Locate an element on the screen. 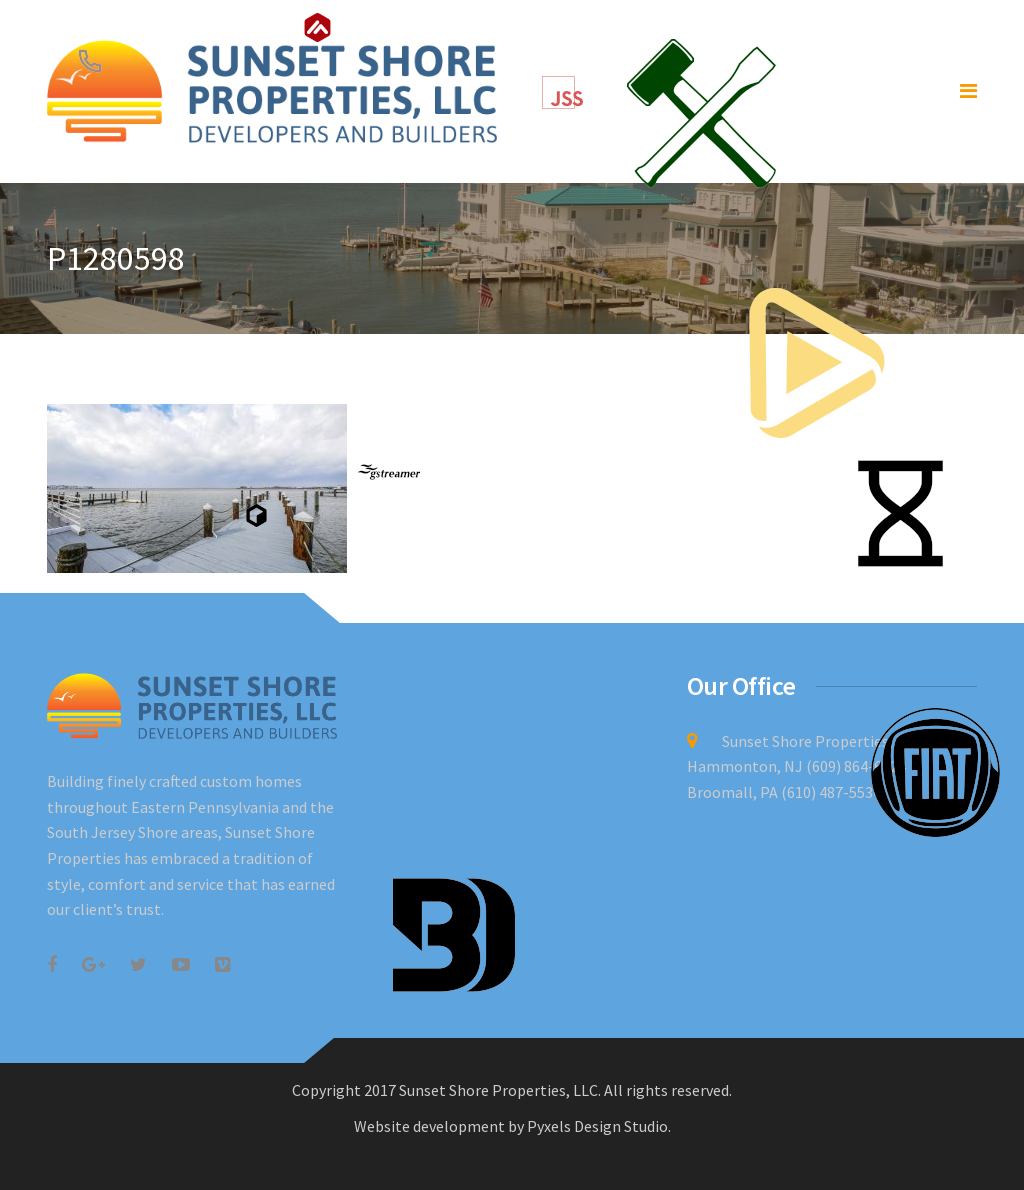  gstreamer multimedia framework logo is located at coordinates (389, 472).